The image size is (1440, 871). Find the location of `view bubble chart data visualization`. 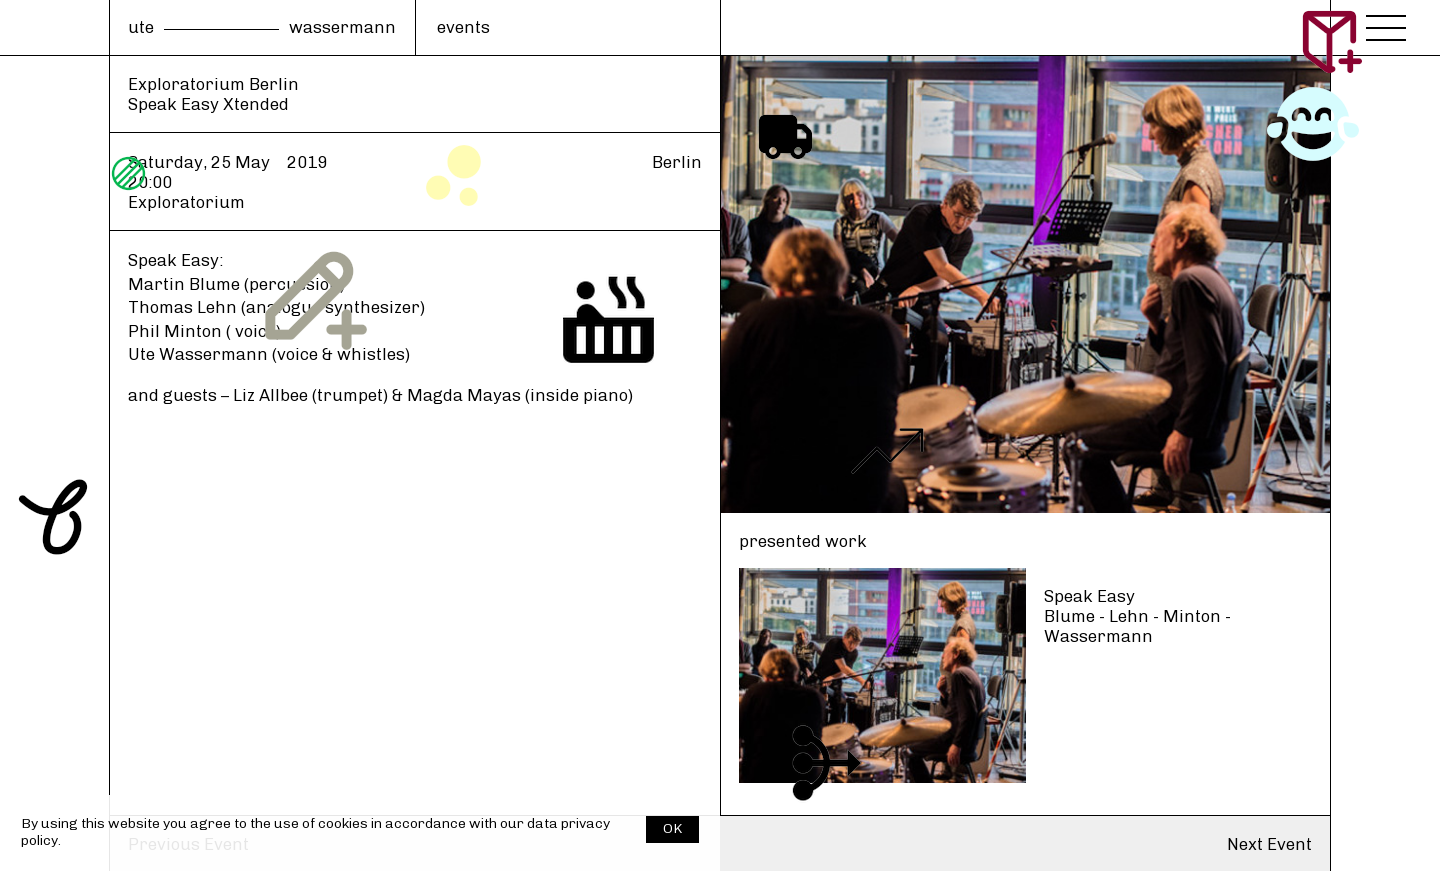

view bubble chart data visualization is located at coordinates (456, 175).